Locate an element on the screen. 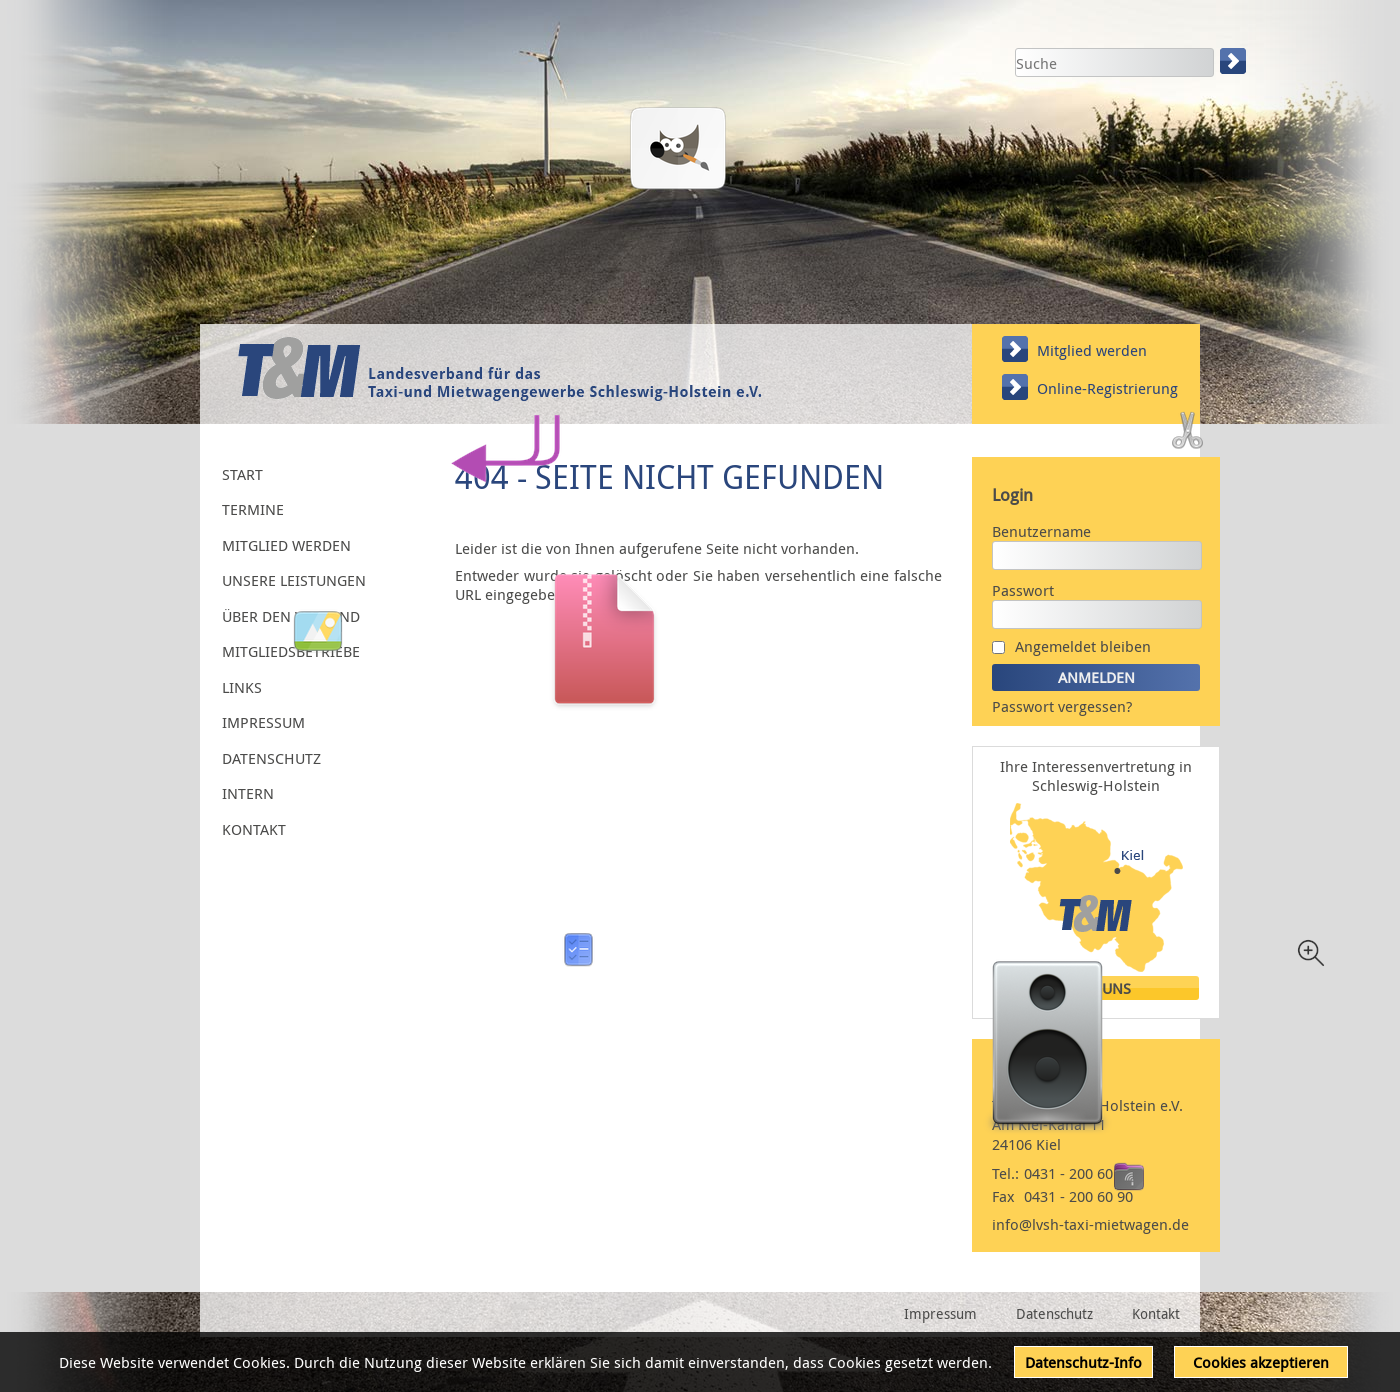 This screenshot has height=1392, width=1400. folder synced with insync cloud service is located at coordinates (1129, 1176).